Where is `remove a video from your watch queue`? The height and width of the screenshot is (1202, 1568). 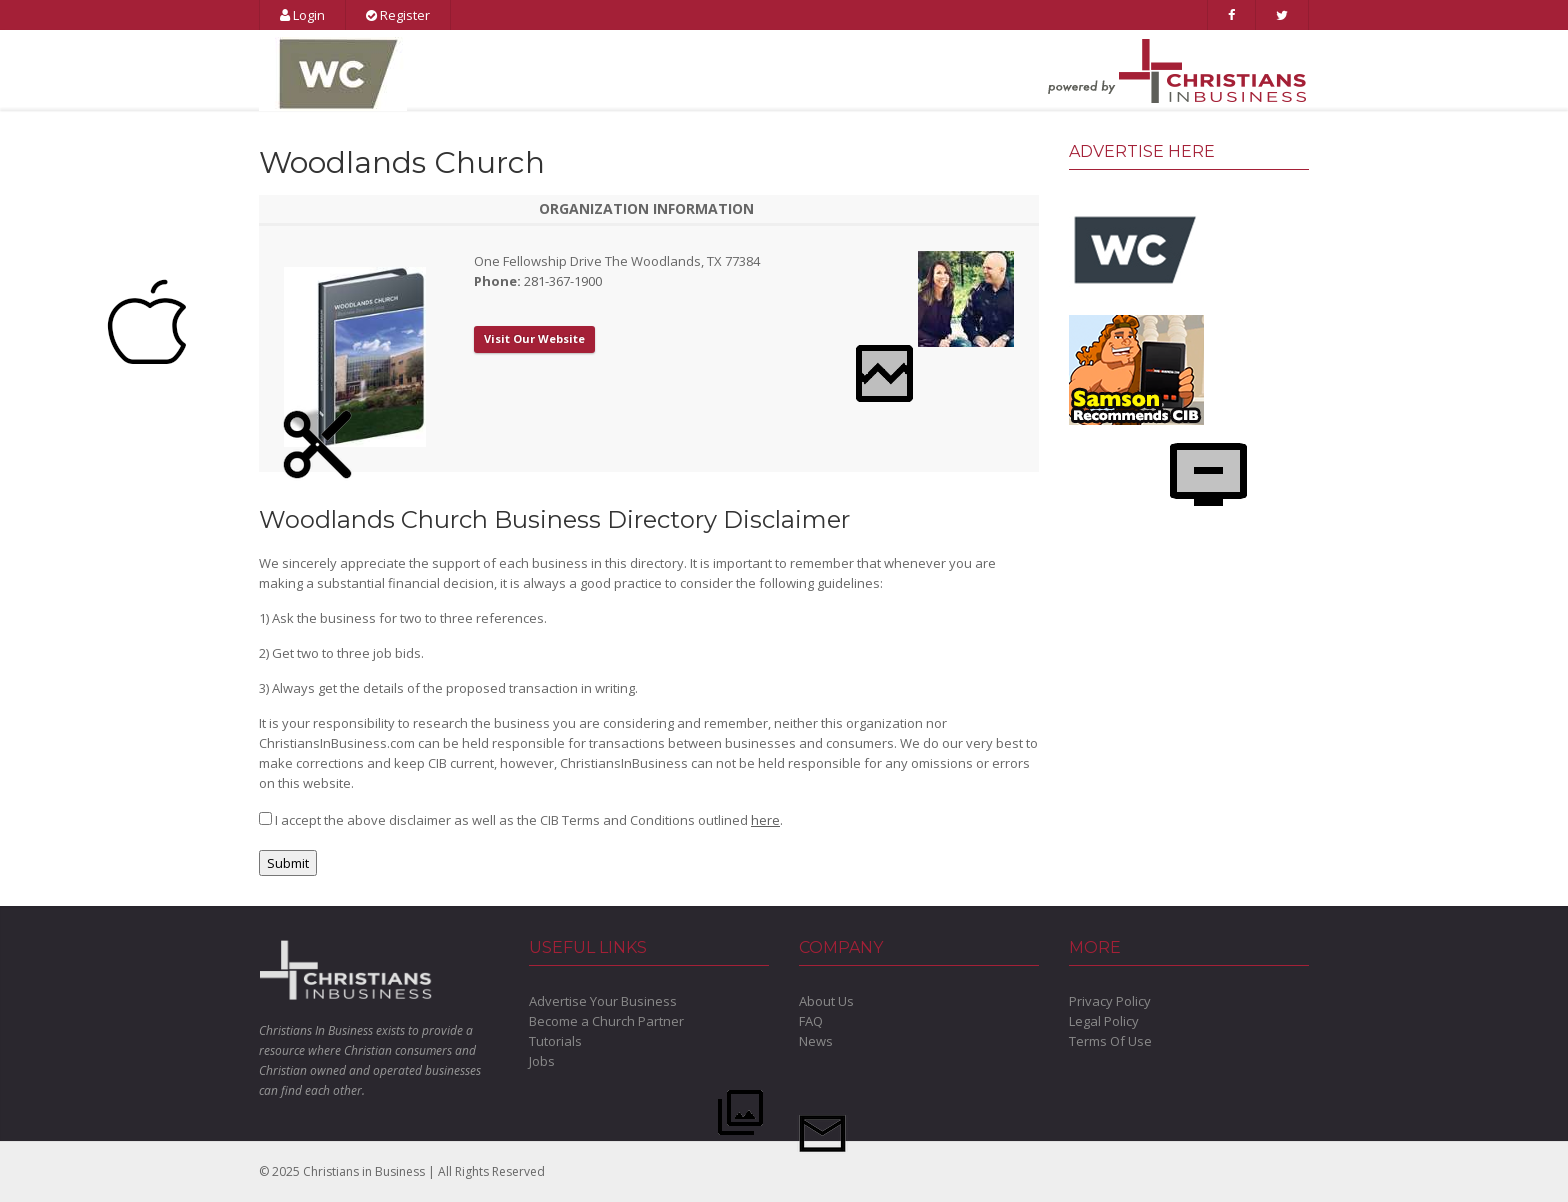
remove a video from your watch queue is located at coordinates (1208, 474).